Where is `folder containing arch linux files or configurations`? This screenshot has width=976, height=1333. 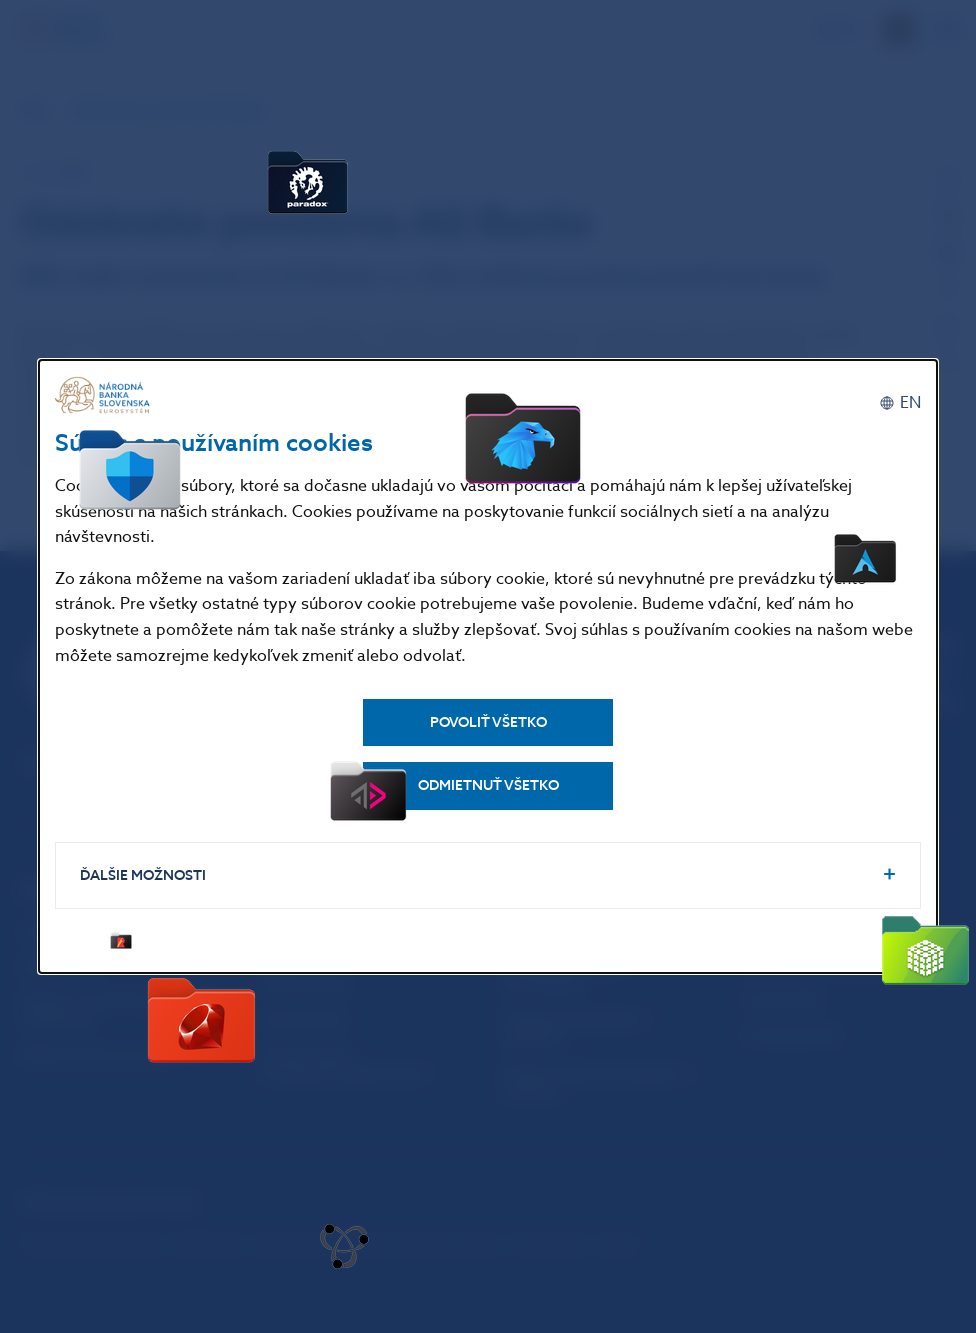 folder containing arch linux files or configurations is located at coordinates (865, 560).